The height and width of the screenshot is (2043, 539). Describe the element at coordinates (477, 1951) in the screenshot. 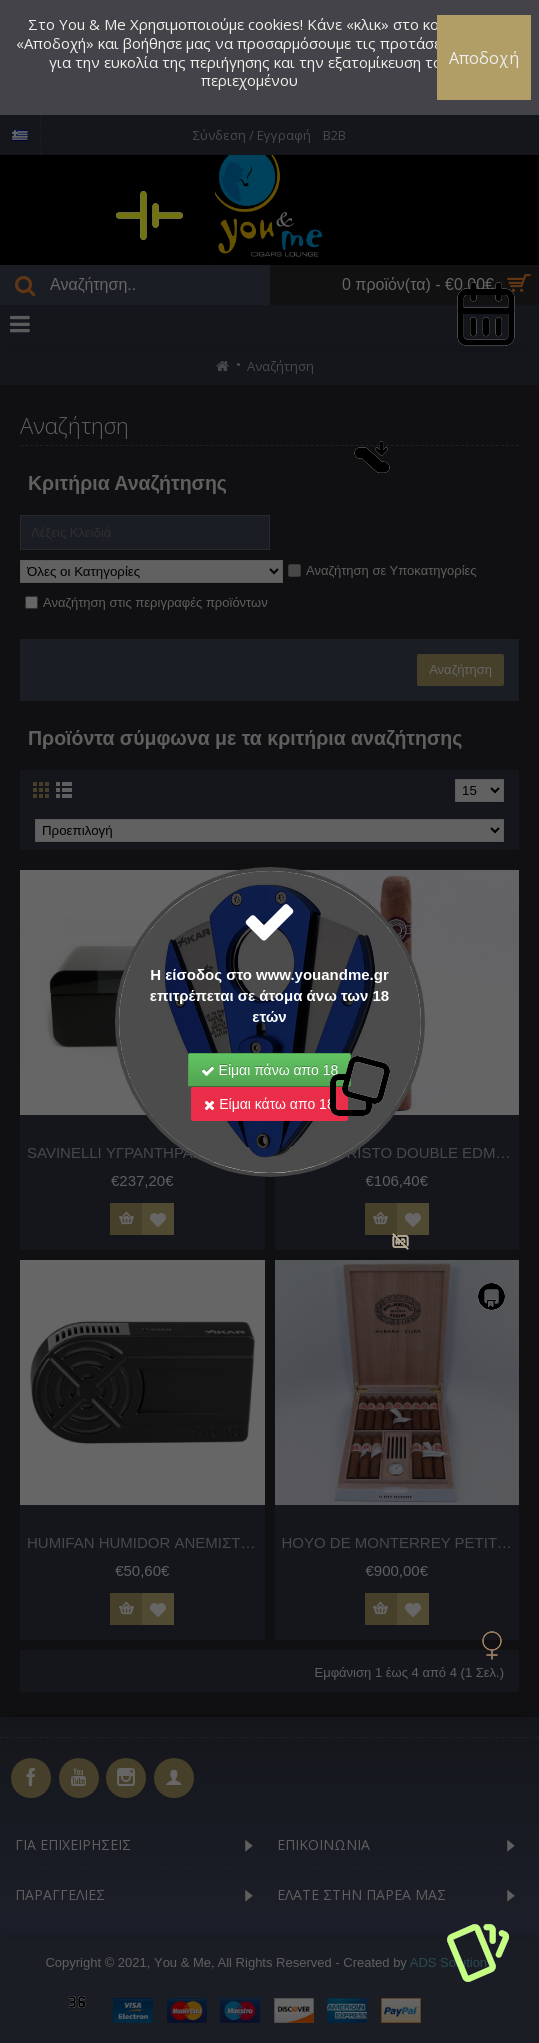

I see `view your saved cards or card collection` at that location.